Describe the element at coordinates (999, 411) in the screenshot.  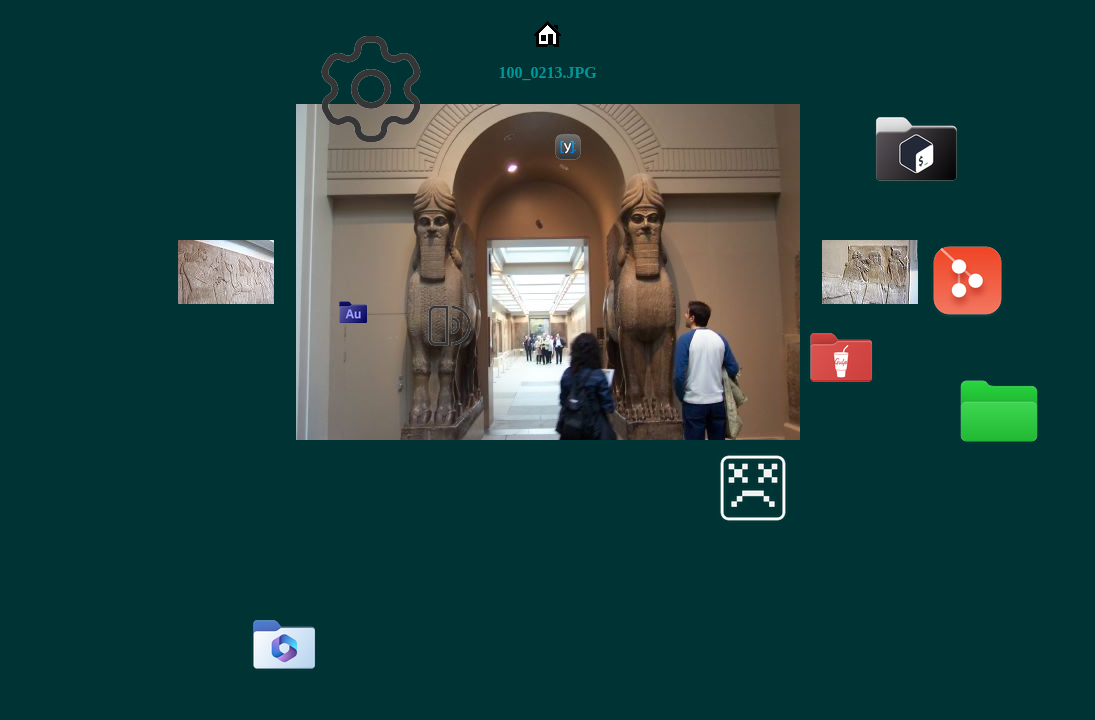
I see `open folder containing files` at that location.